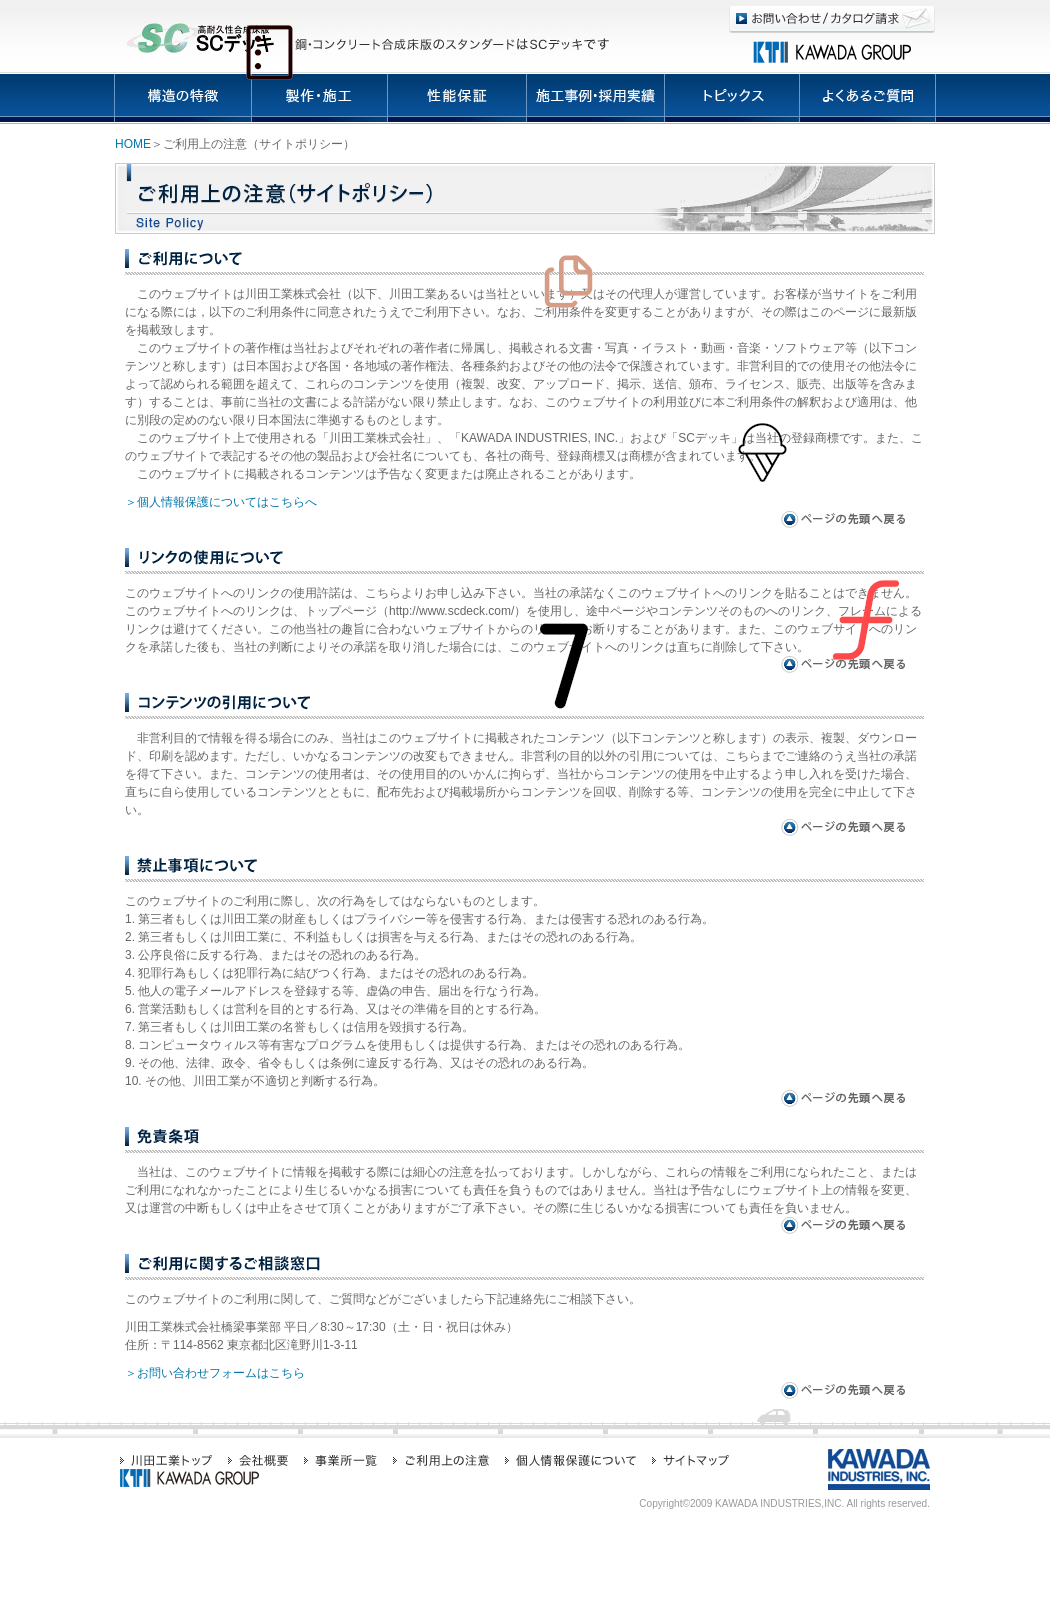 The height and width of the screenshot is (1609, 1050). I want to click on indicates the number seven in a list or ranking, so click(564, 666).